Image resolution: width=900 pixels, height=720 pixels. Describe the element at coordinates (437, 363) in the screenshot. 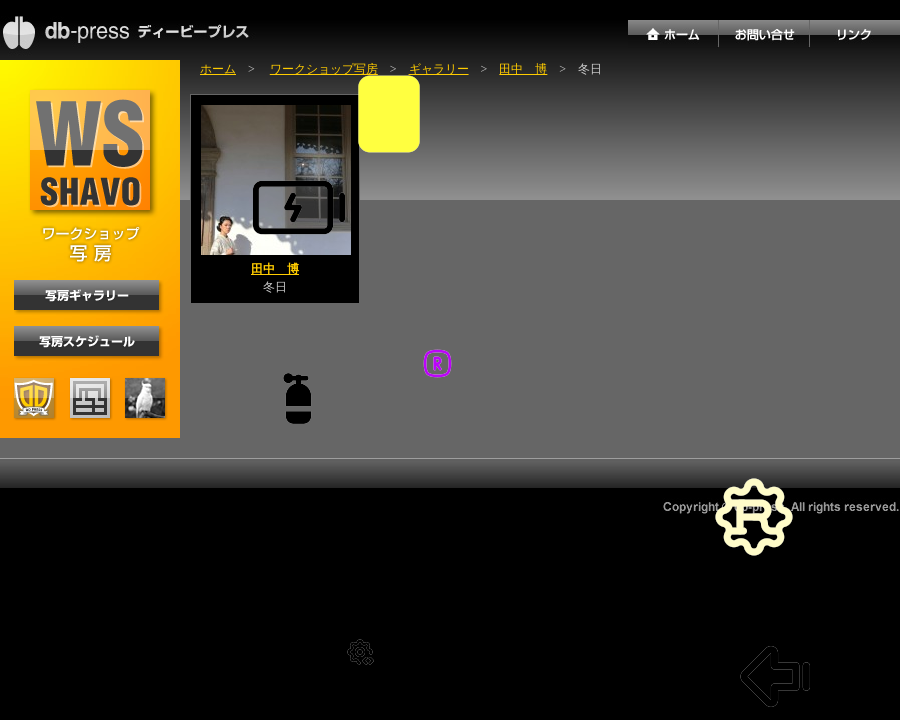

I see `indicates registered trademark or rights reserved` at that location.